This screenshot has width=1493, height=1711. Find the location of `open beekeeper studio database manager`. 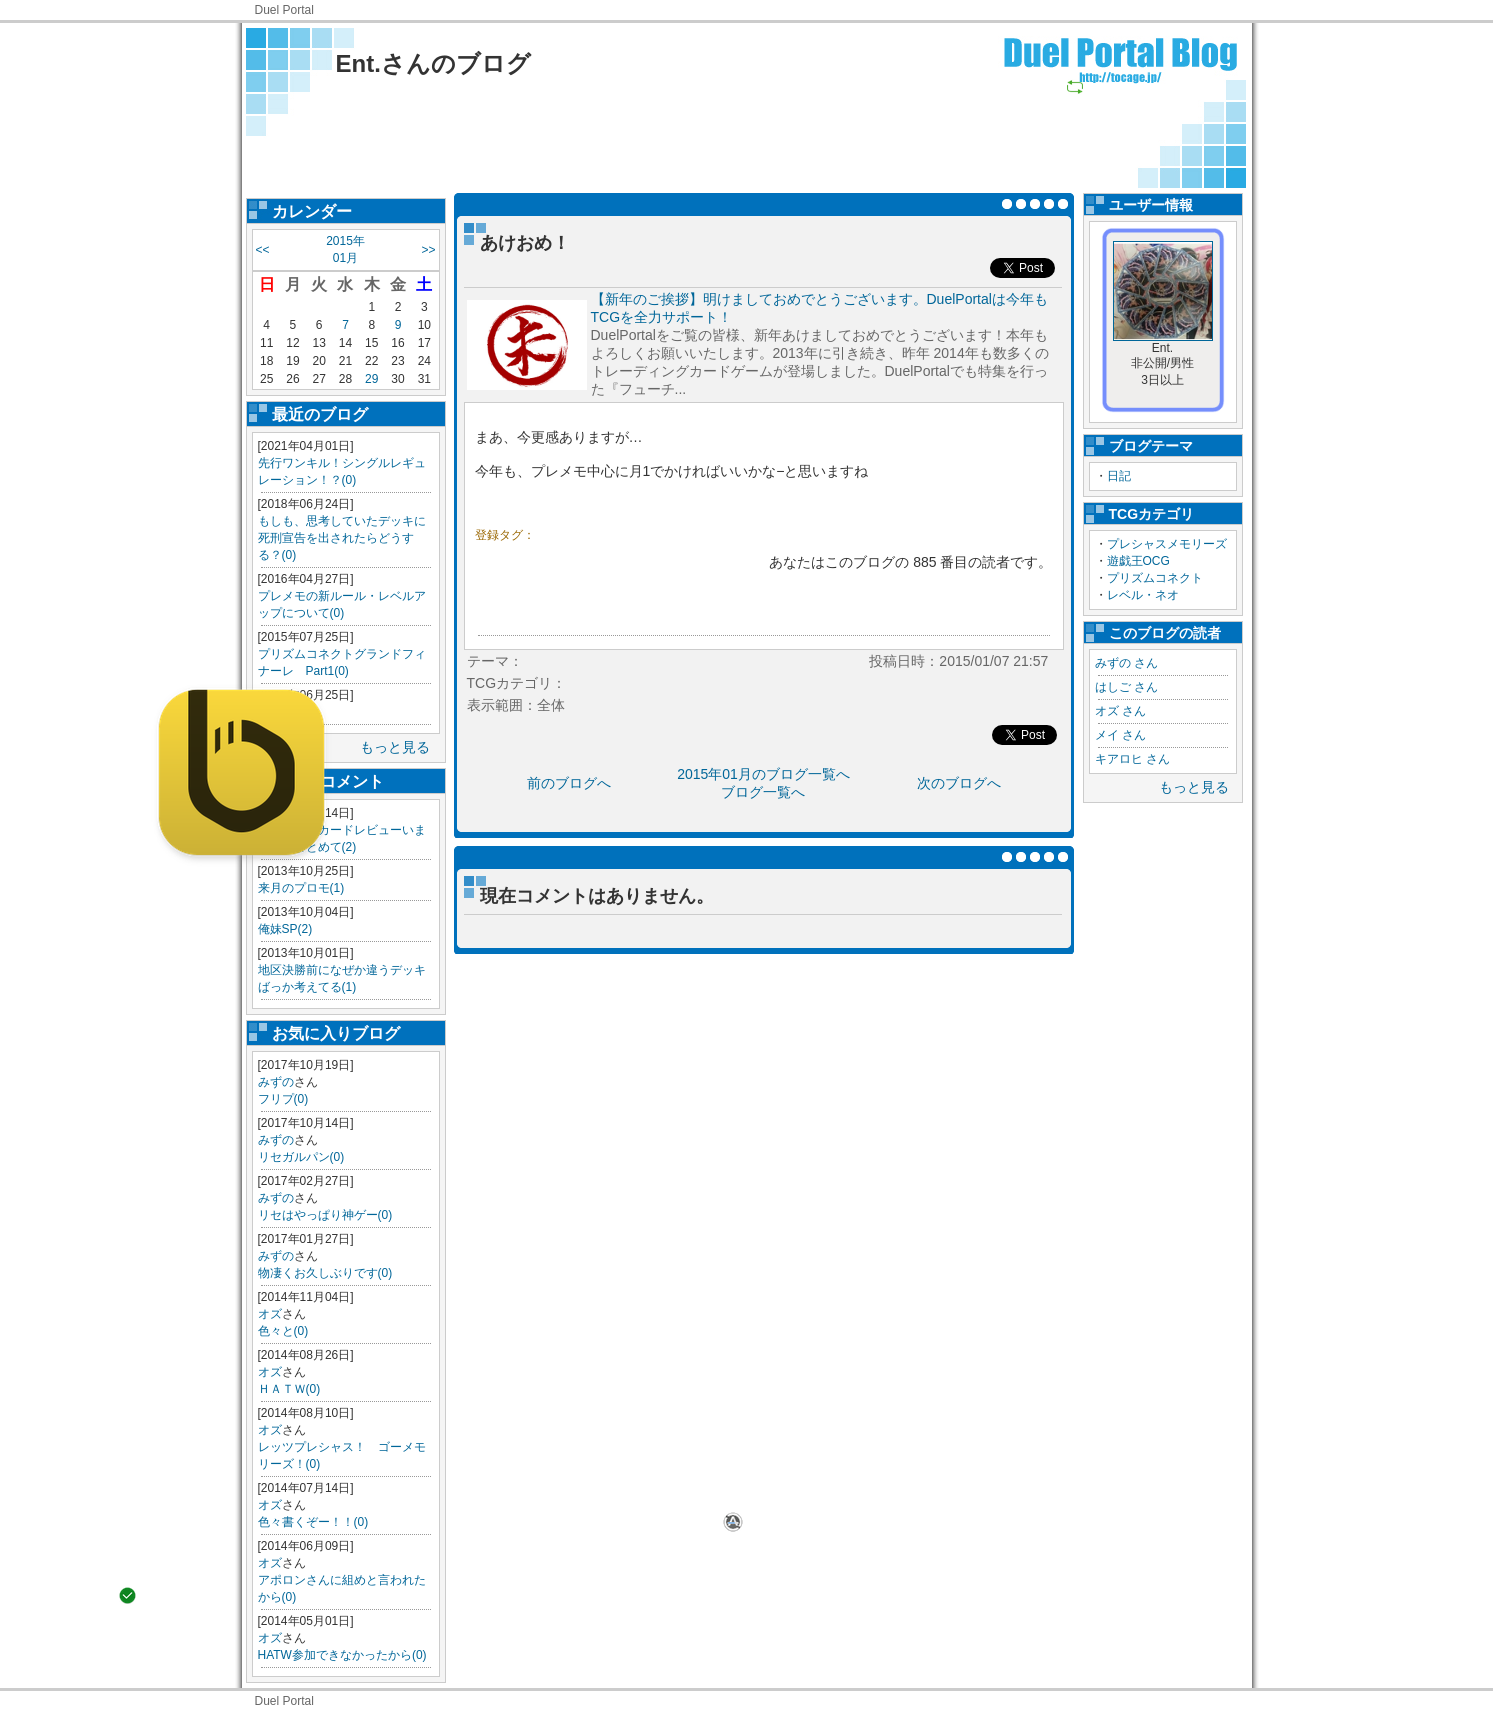

open beekeeper studio database manager is located at coordinates (241, 772).